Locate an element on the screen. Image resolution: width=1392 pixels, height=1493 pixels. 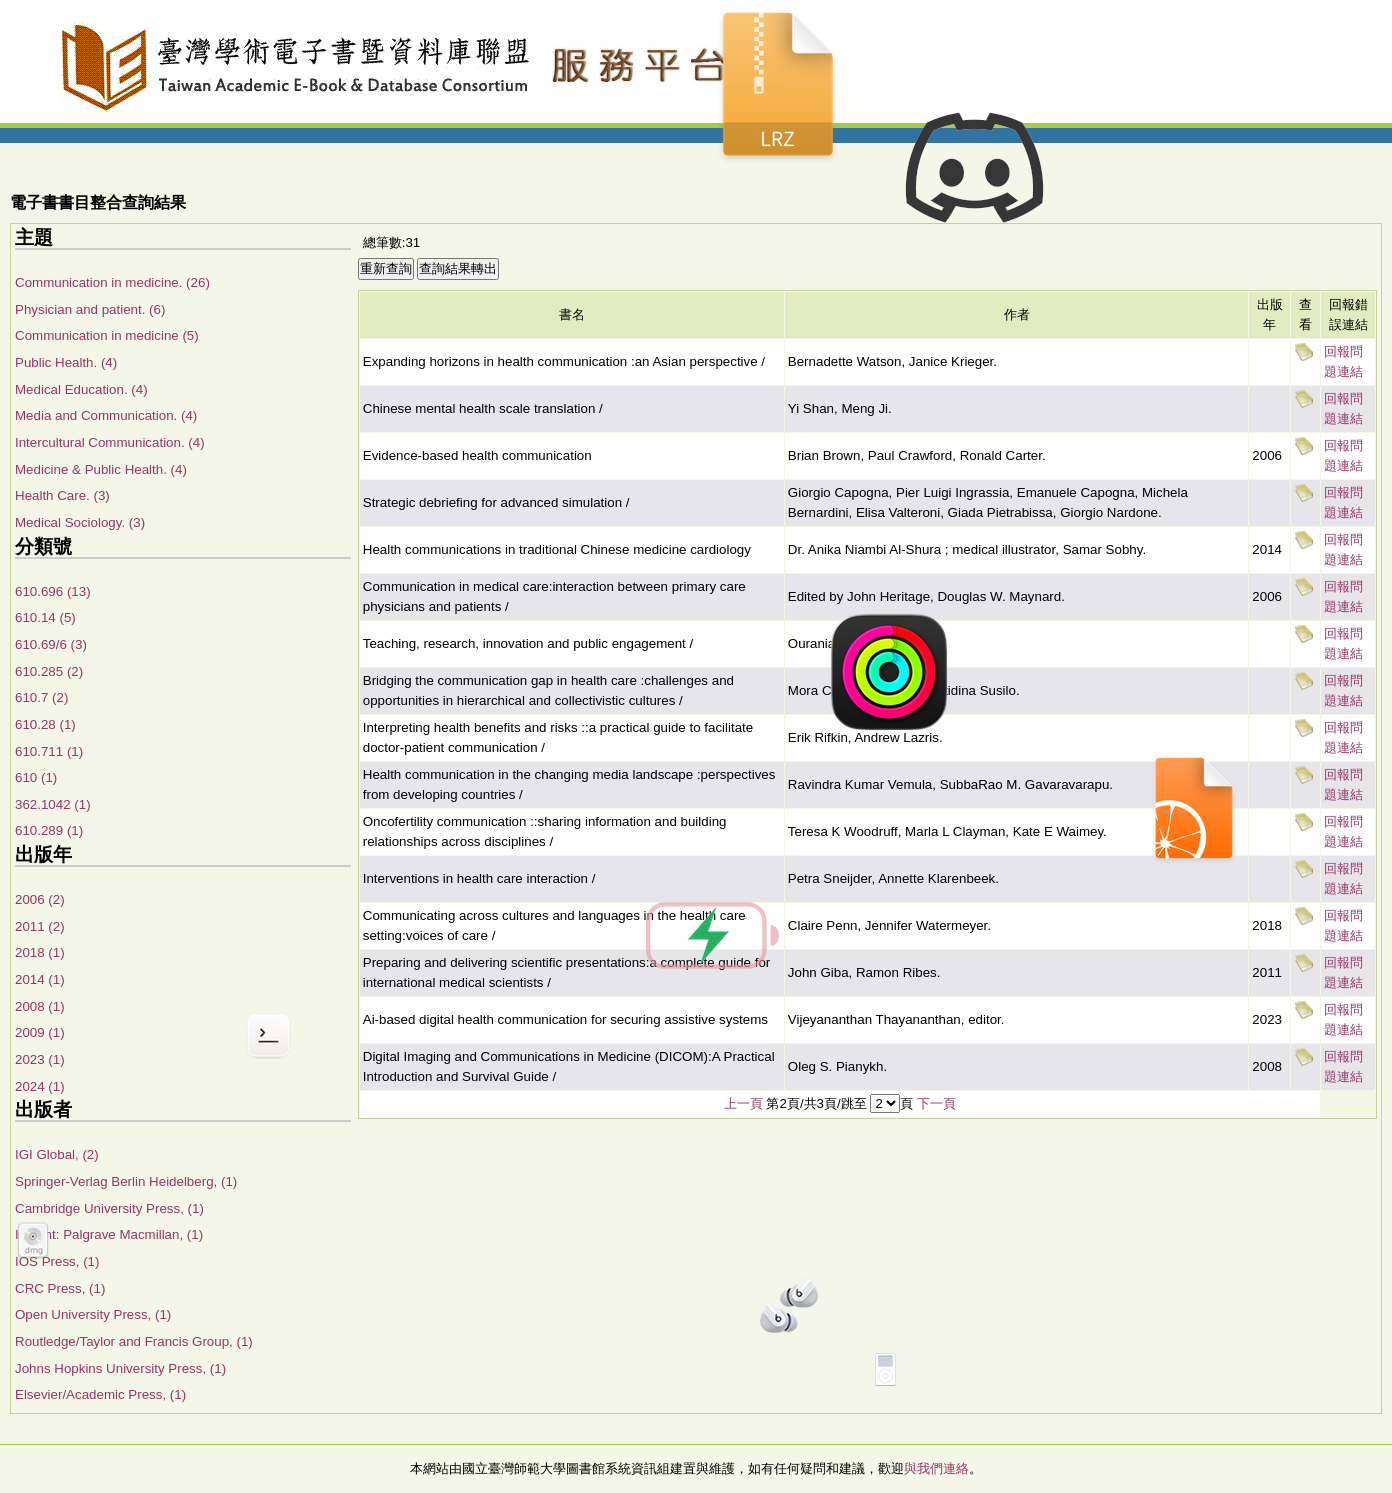
apple disk image file (.dmg) is located at coordinates (33, 1240).